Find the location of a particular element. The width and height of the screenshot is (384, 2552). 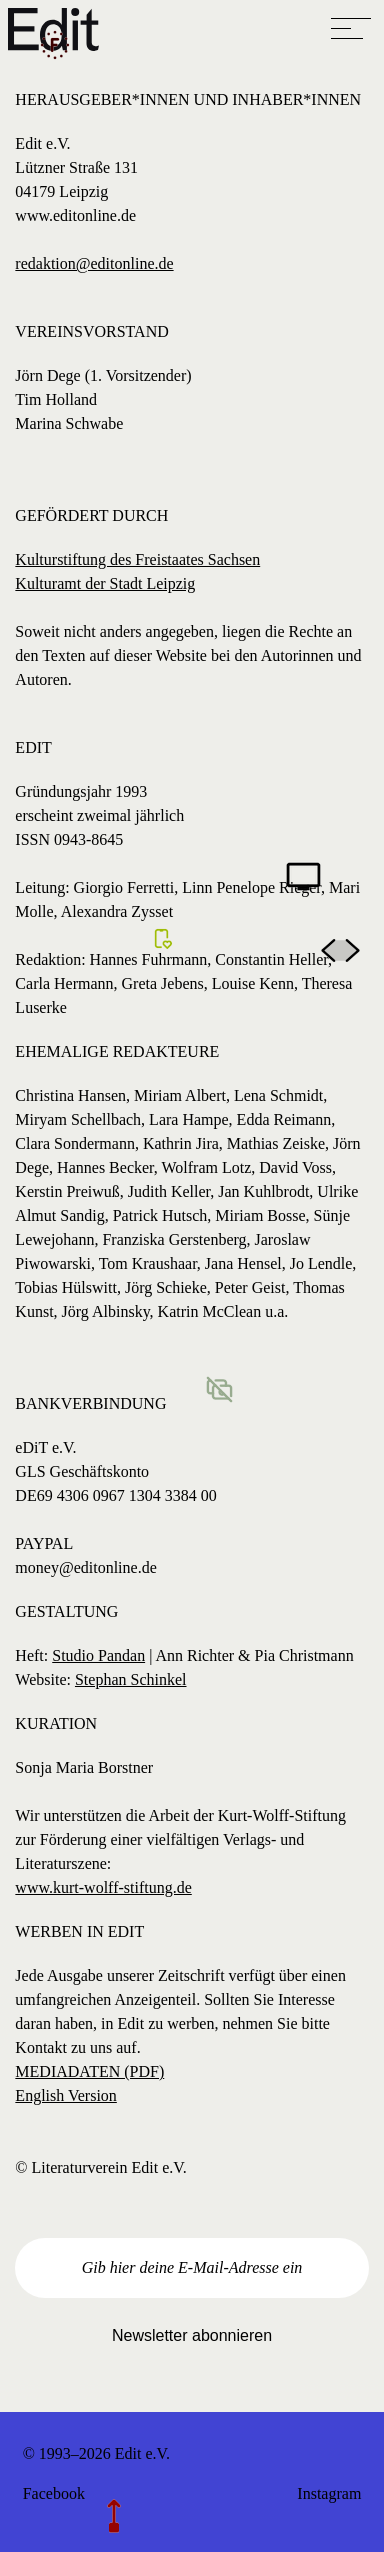

upload a file or content is located at coordinates (114, 2516).